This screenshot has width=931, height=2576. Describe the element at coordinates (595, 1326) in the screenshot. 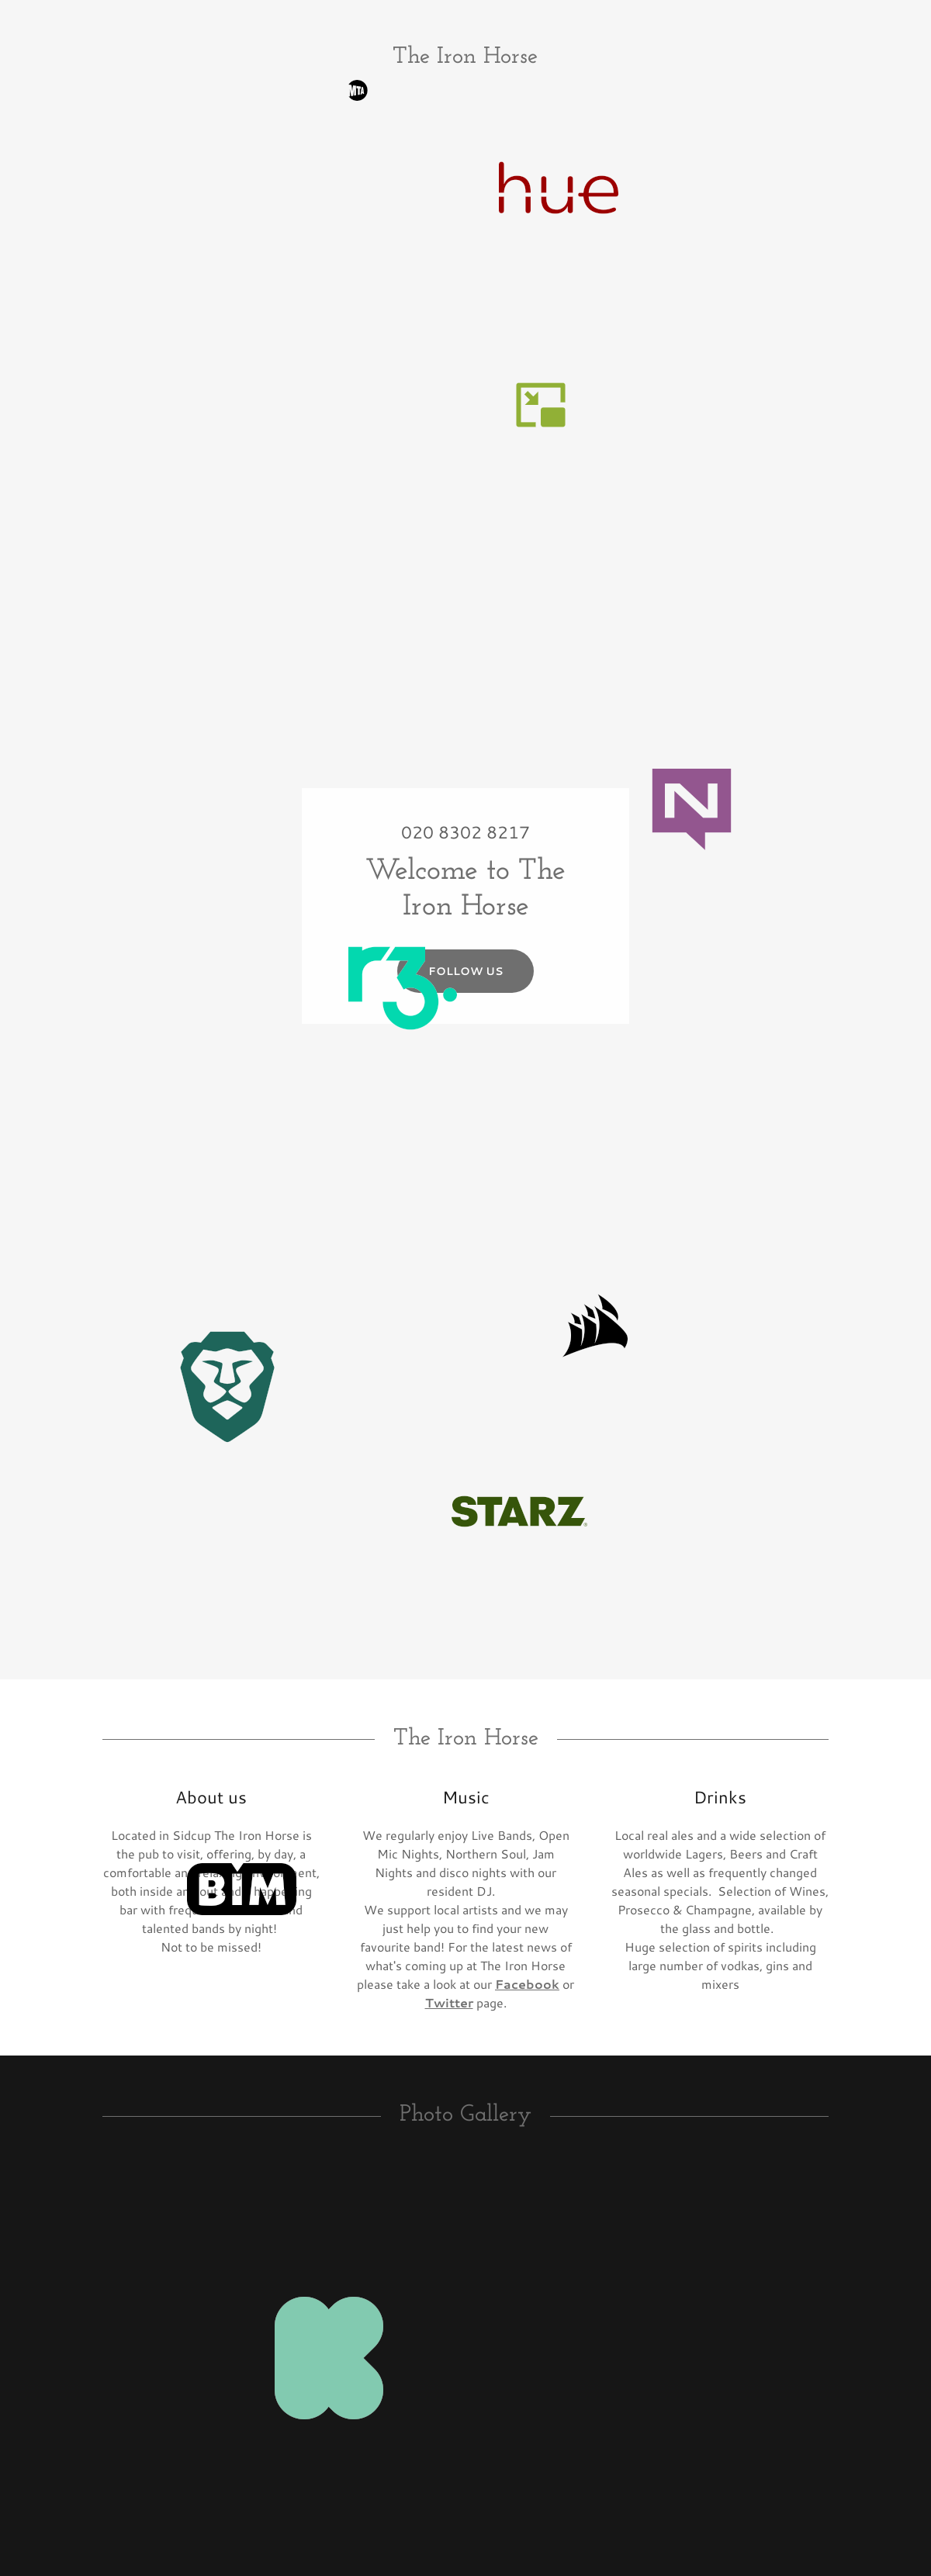

I see `corsair brand or product identifier` at that location.